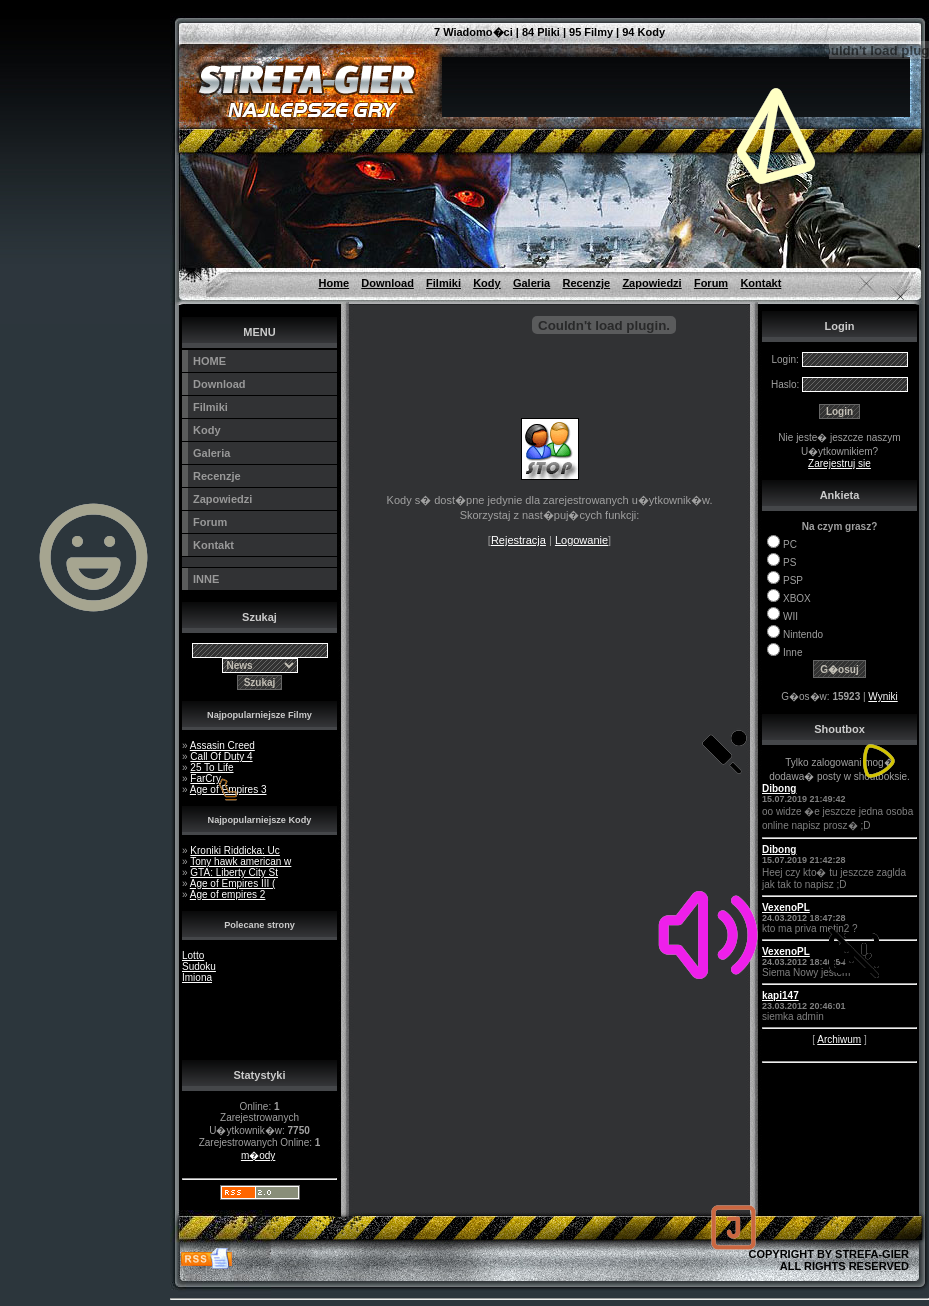 This screenshot has width=929, height=1306. What do you see at coordinates (854, 953) in the screenshot?
I see `disable markdown formatting` at bounding box center [854, 953].